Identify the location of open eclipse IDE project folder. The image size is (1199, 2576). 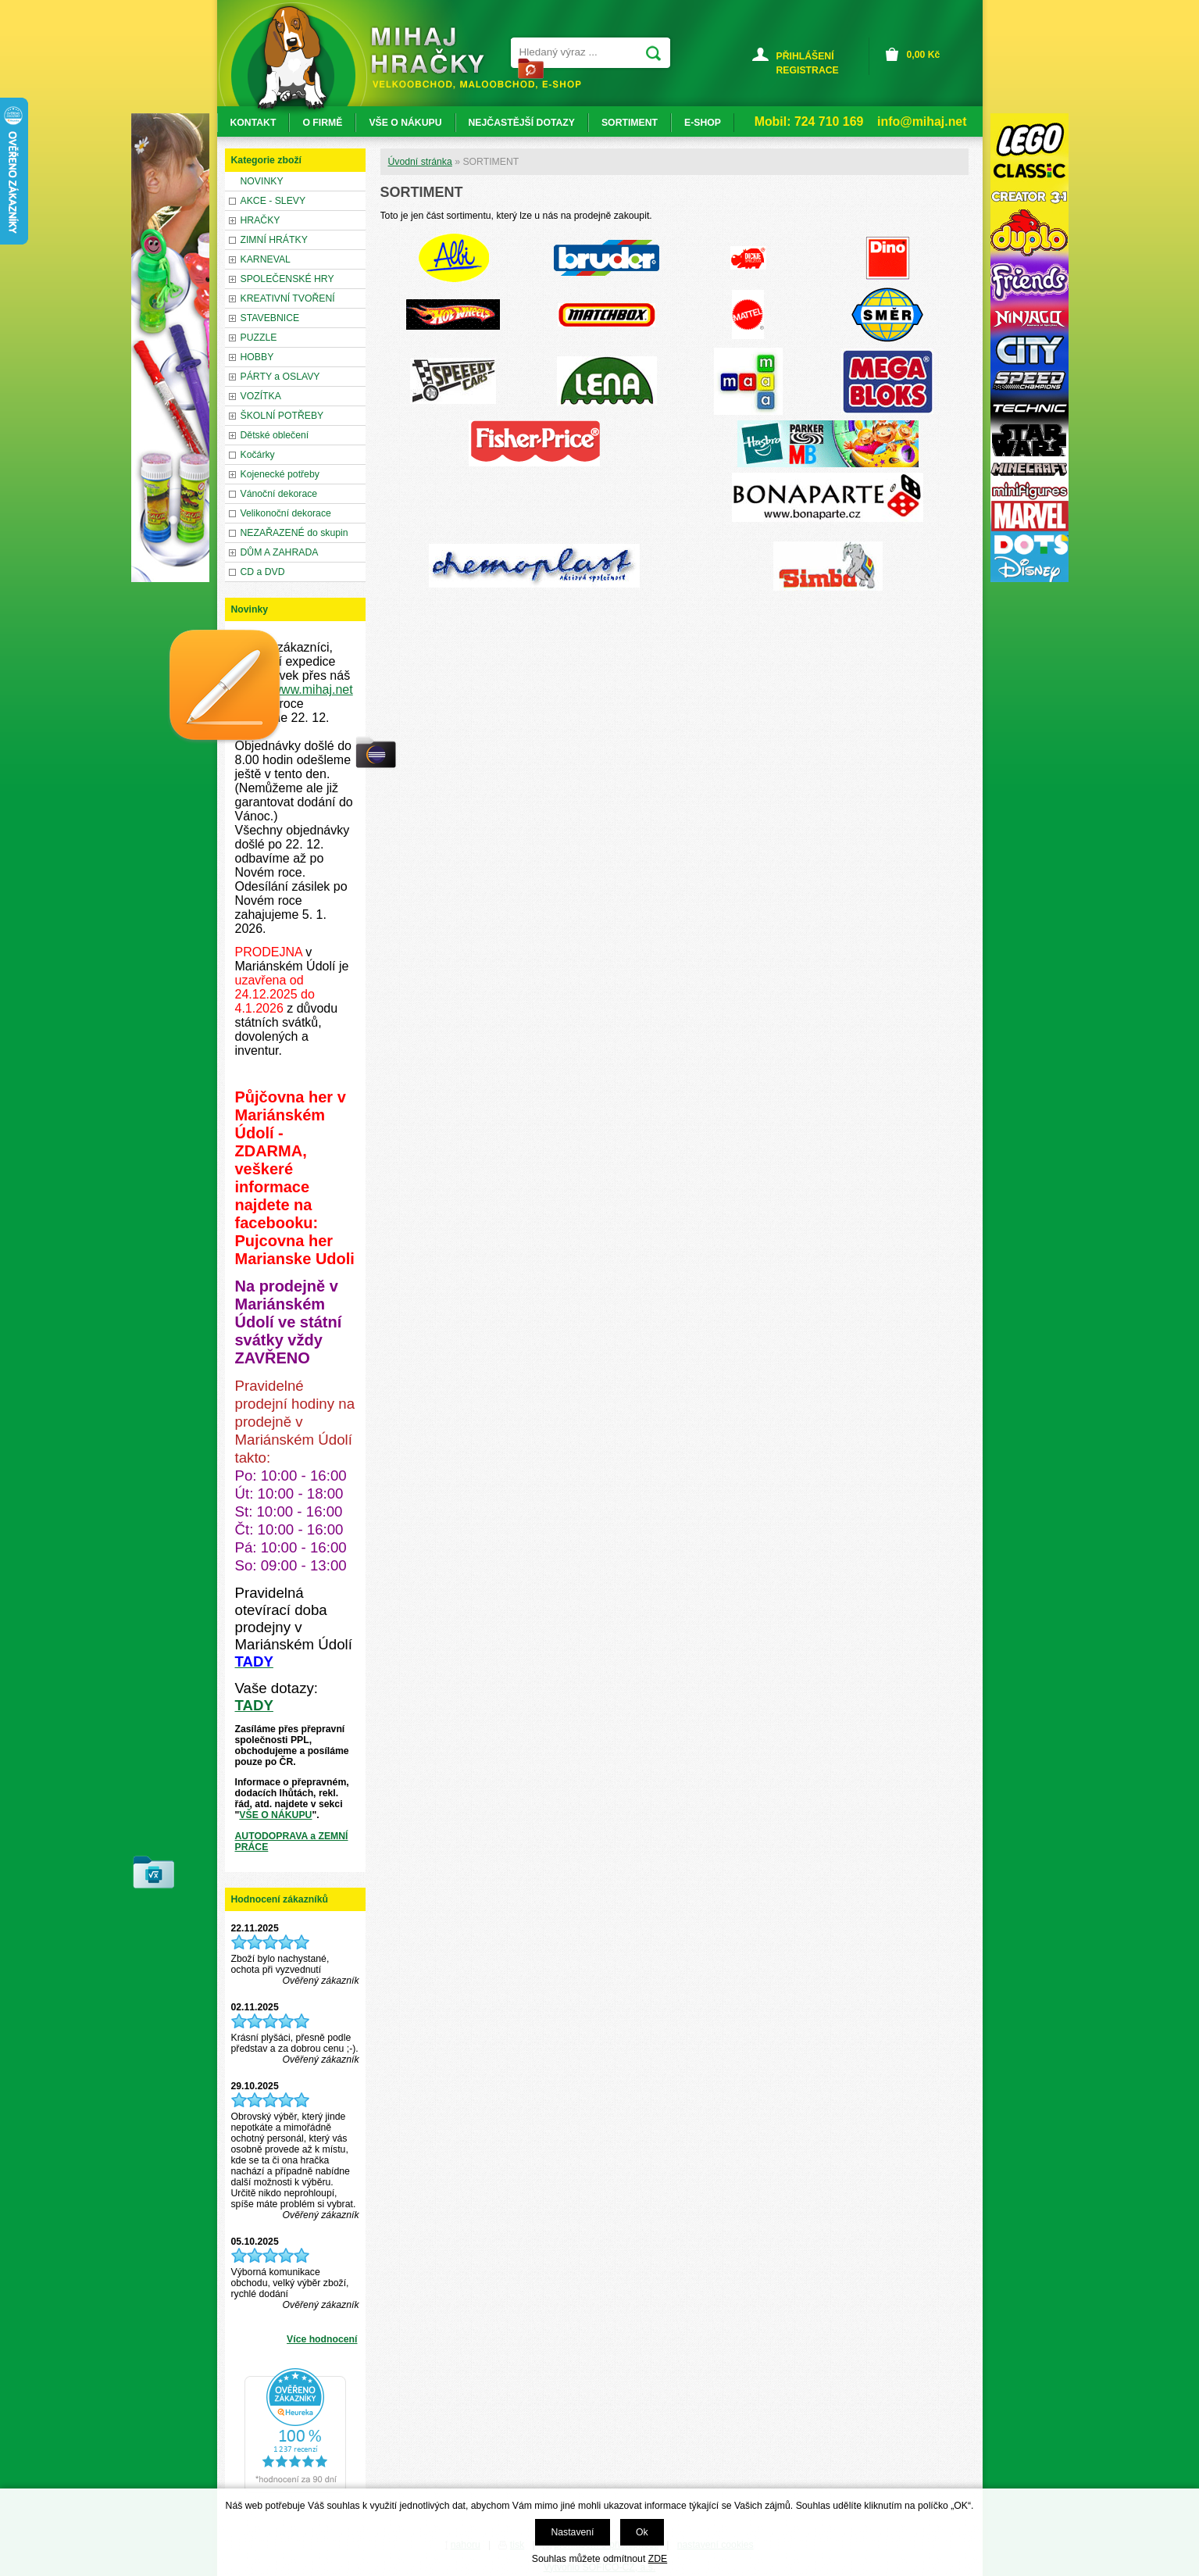
(376, 753).